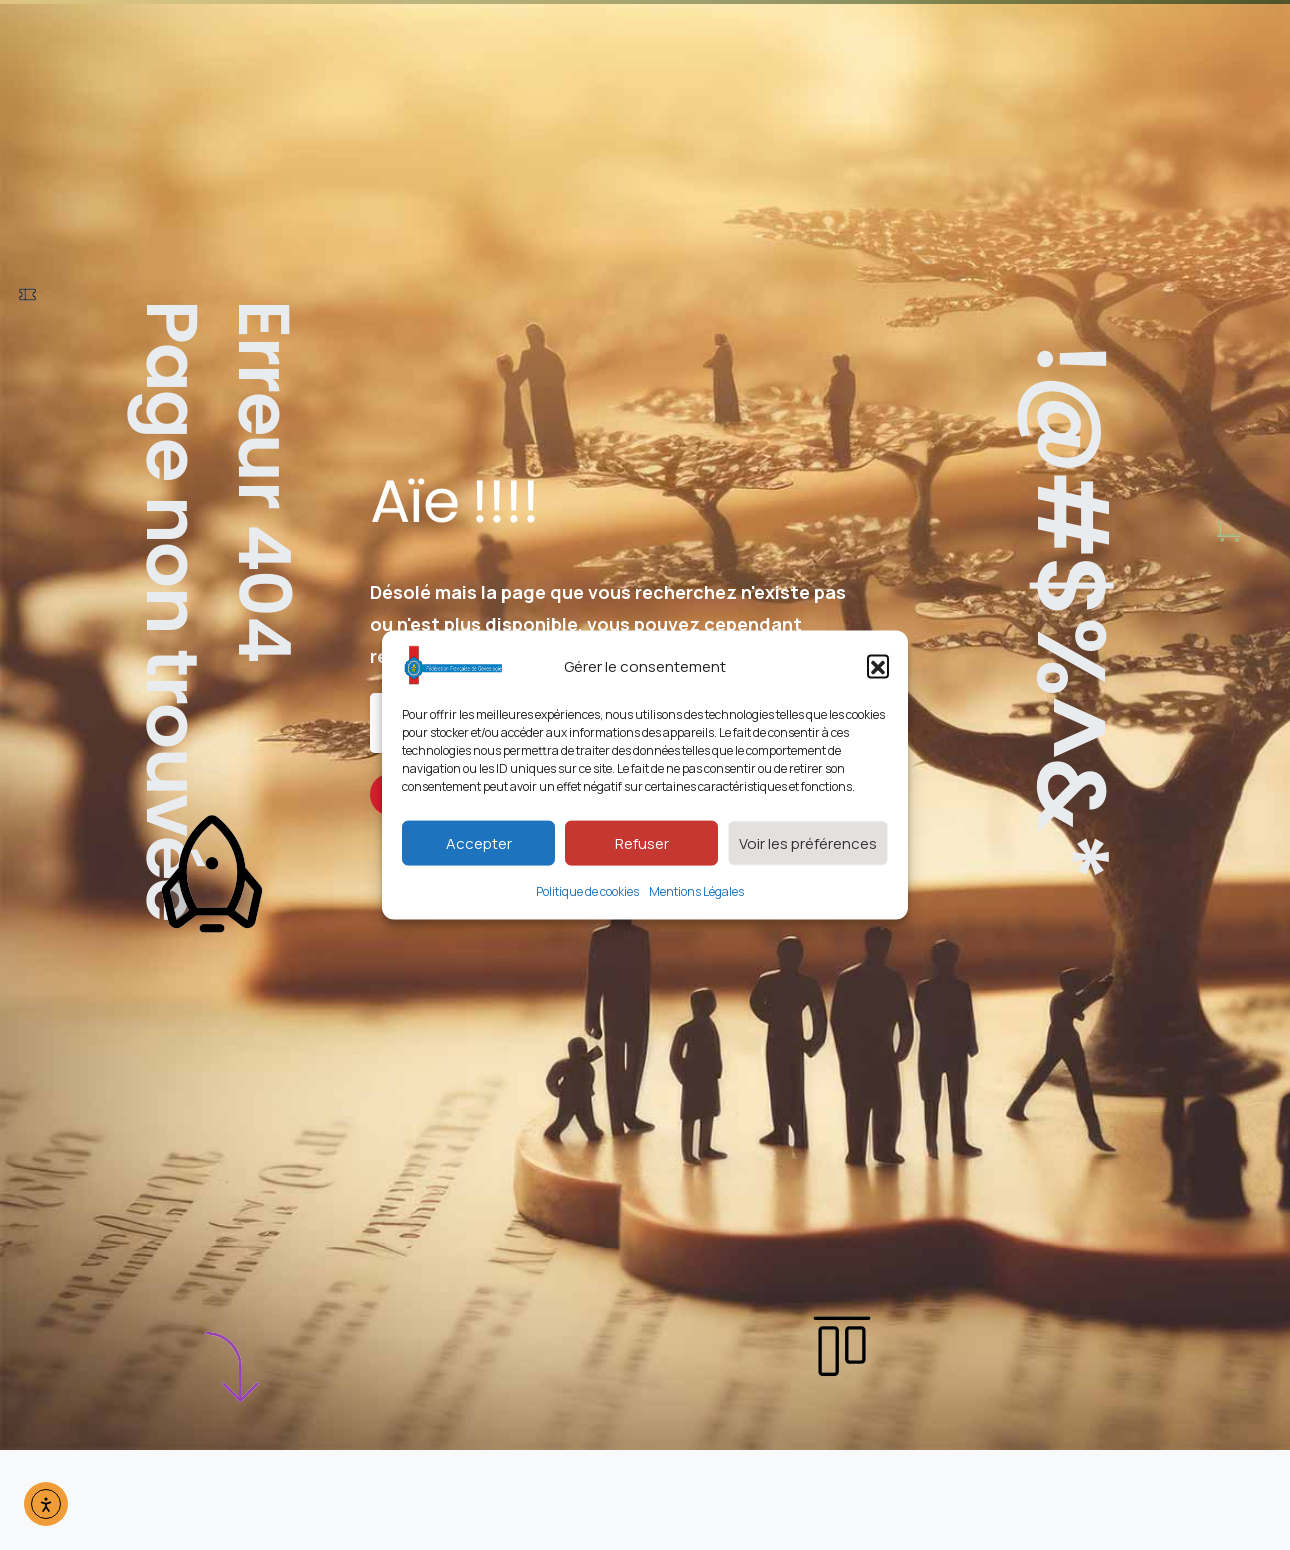 The image size is (1290, 1550). I want to click on indicates a redirect or forward action, so click(232, 1367).